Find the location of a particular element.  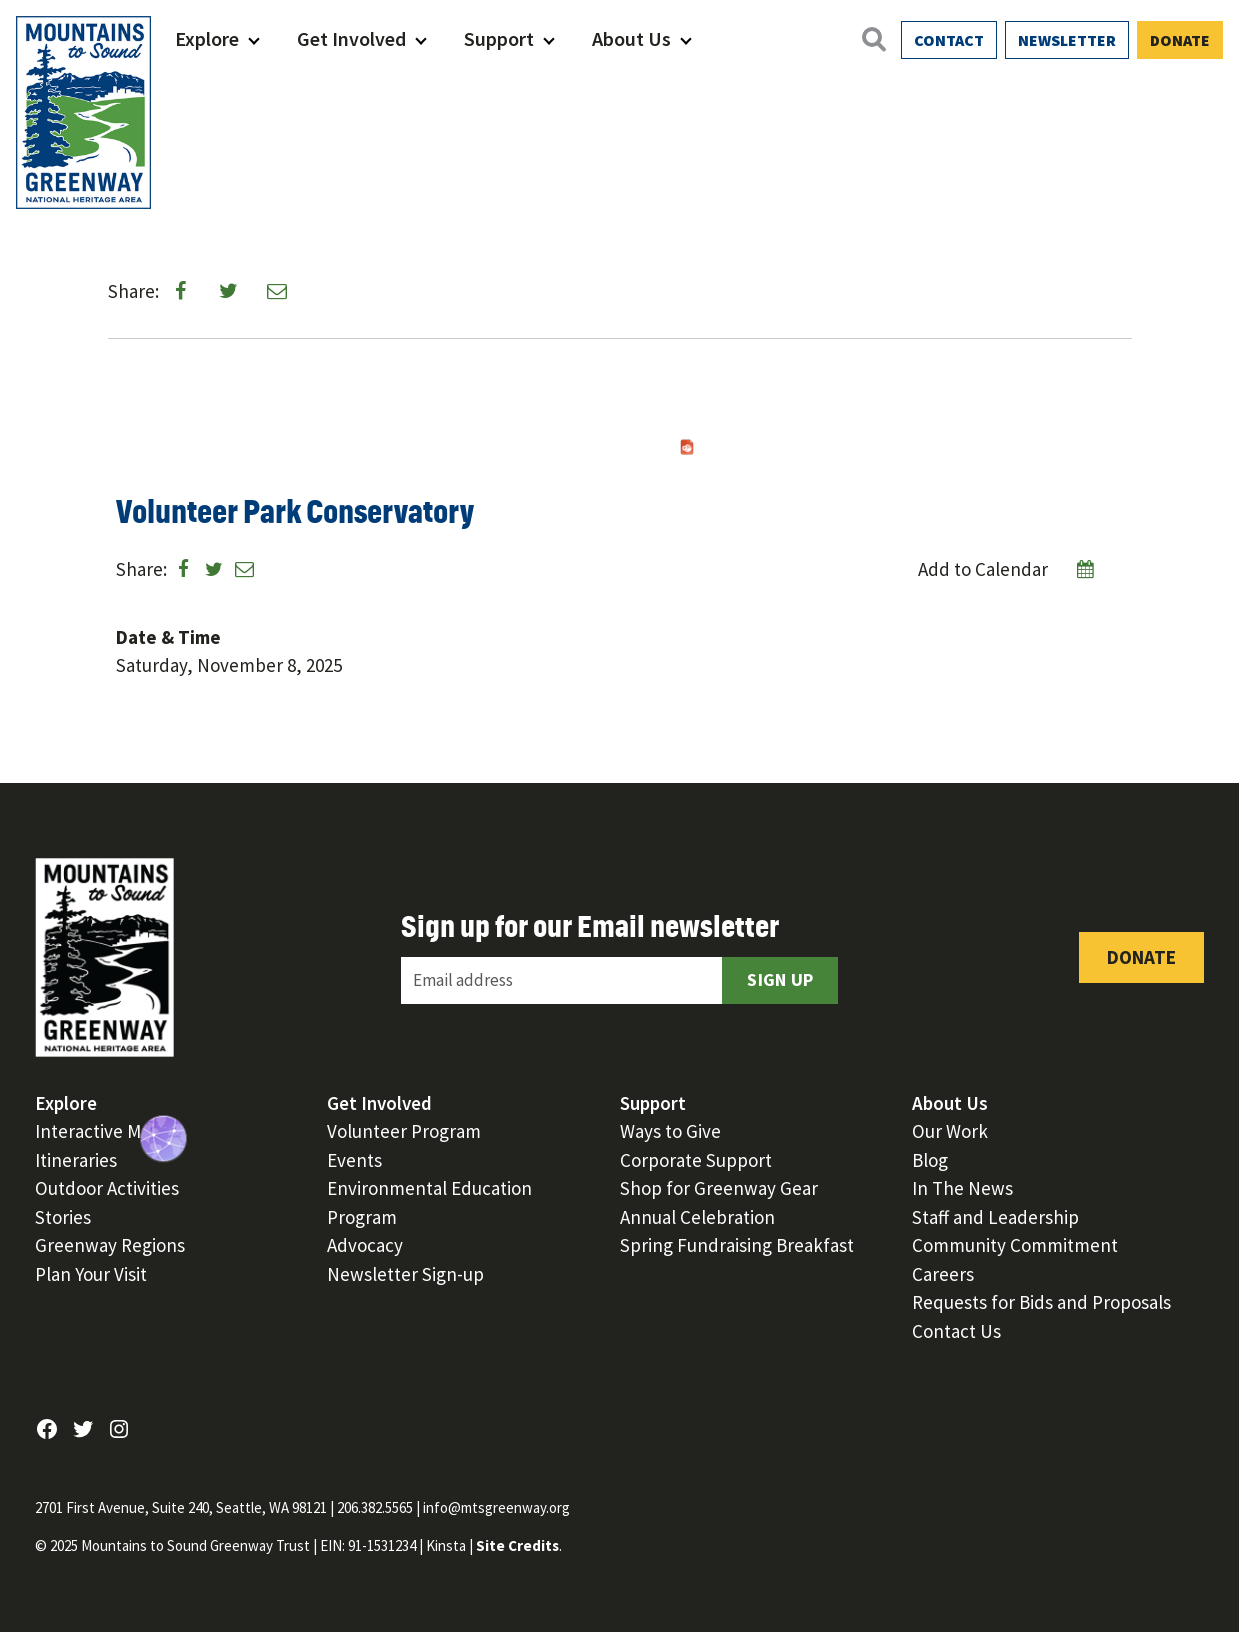

microsoft powerpoint file is located at coordinates (687, 447).